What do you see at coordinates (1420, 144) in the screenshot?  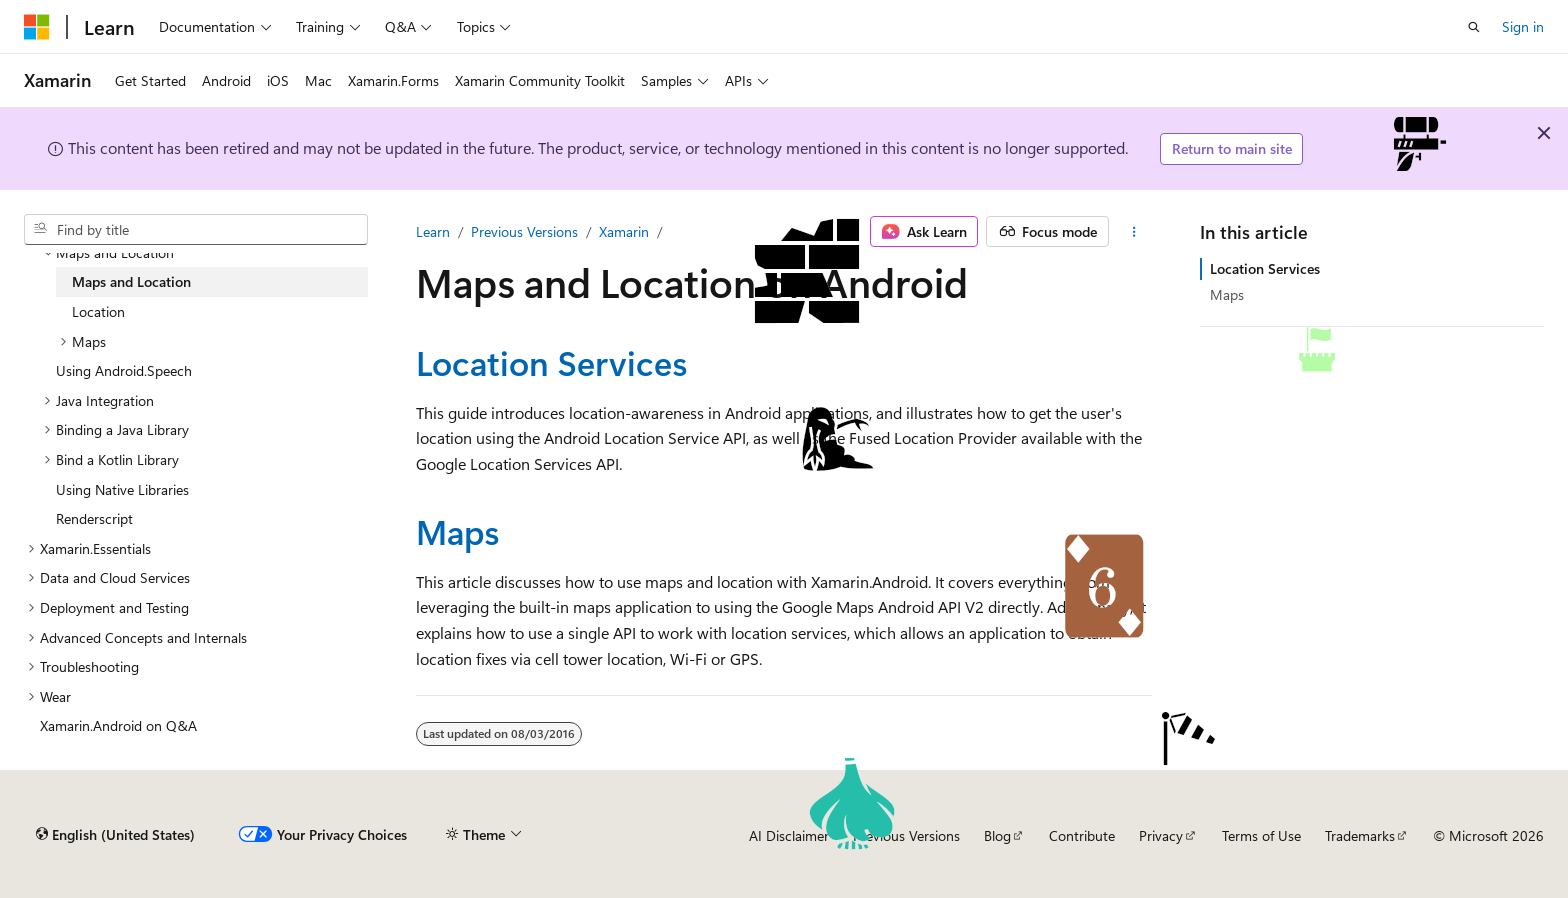 I see `select water gun weapon in game` at bounding box center [1420, 144].